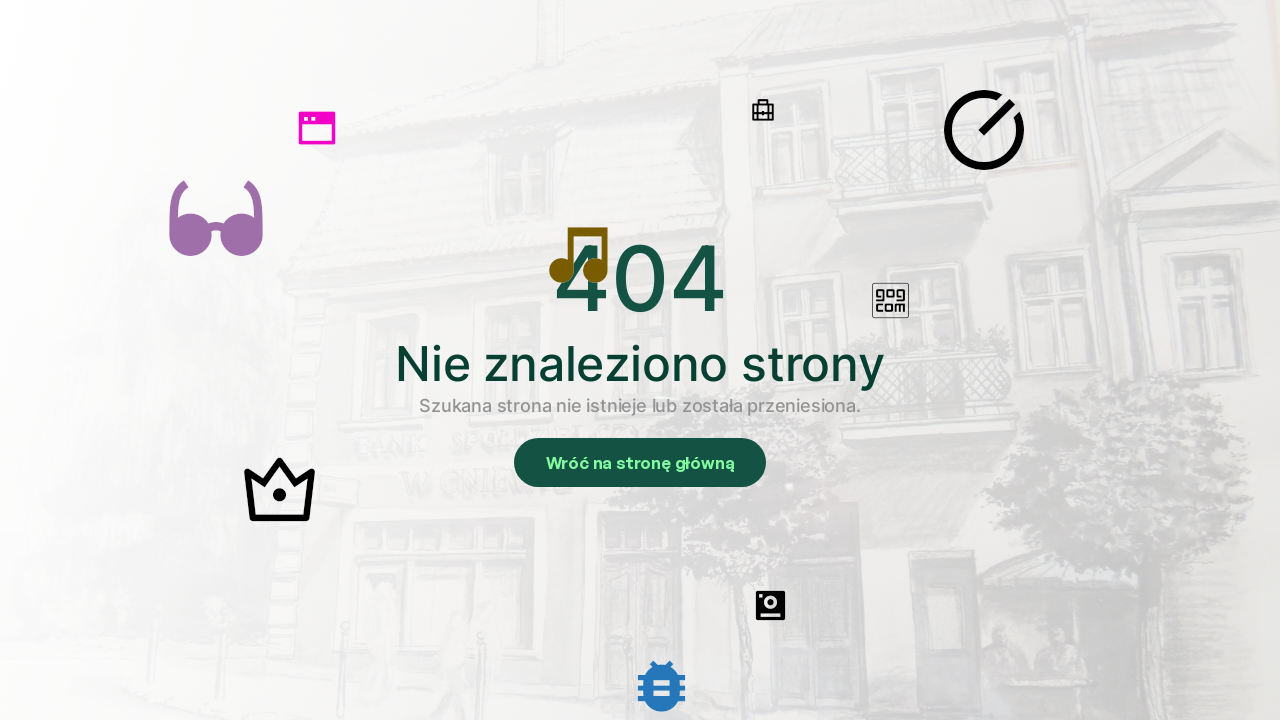 The image size is (1280, 720). Describe the element at coordinates (279, 491) in the screenshot. I see `indicates VIP or premium membership status` at that location.